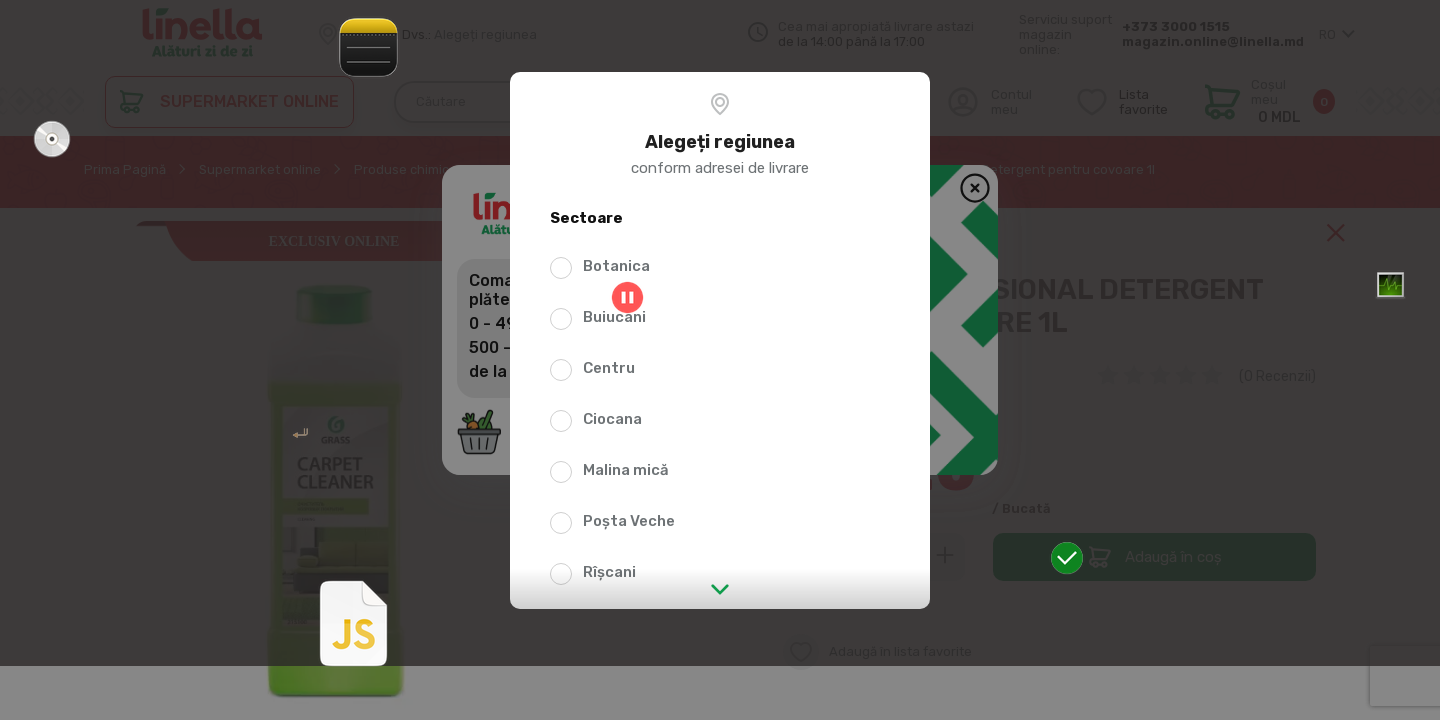  I want to click on open the notes app, so click(368, 47).